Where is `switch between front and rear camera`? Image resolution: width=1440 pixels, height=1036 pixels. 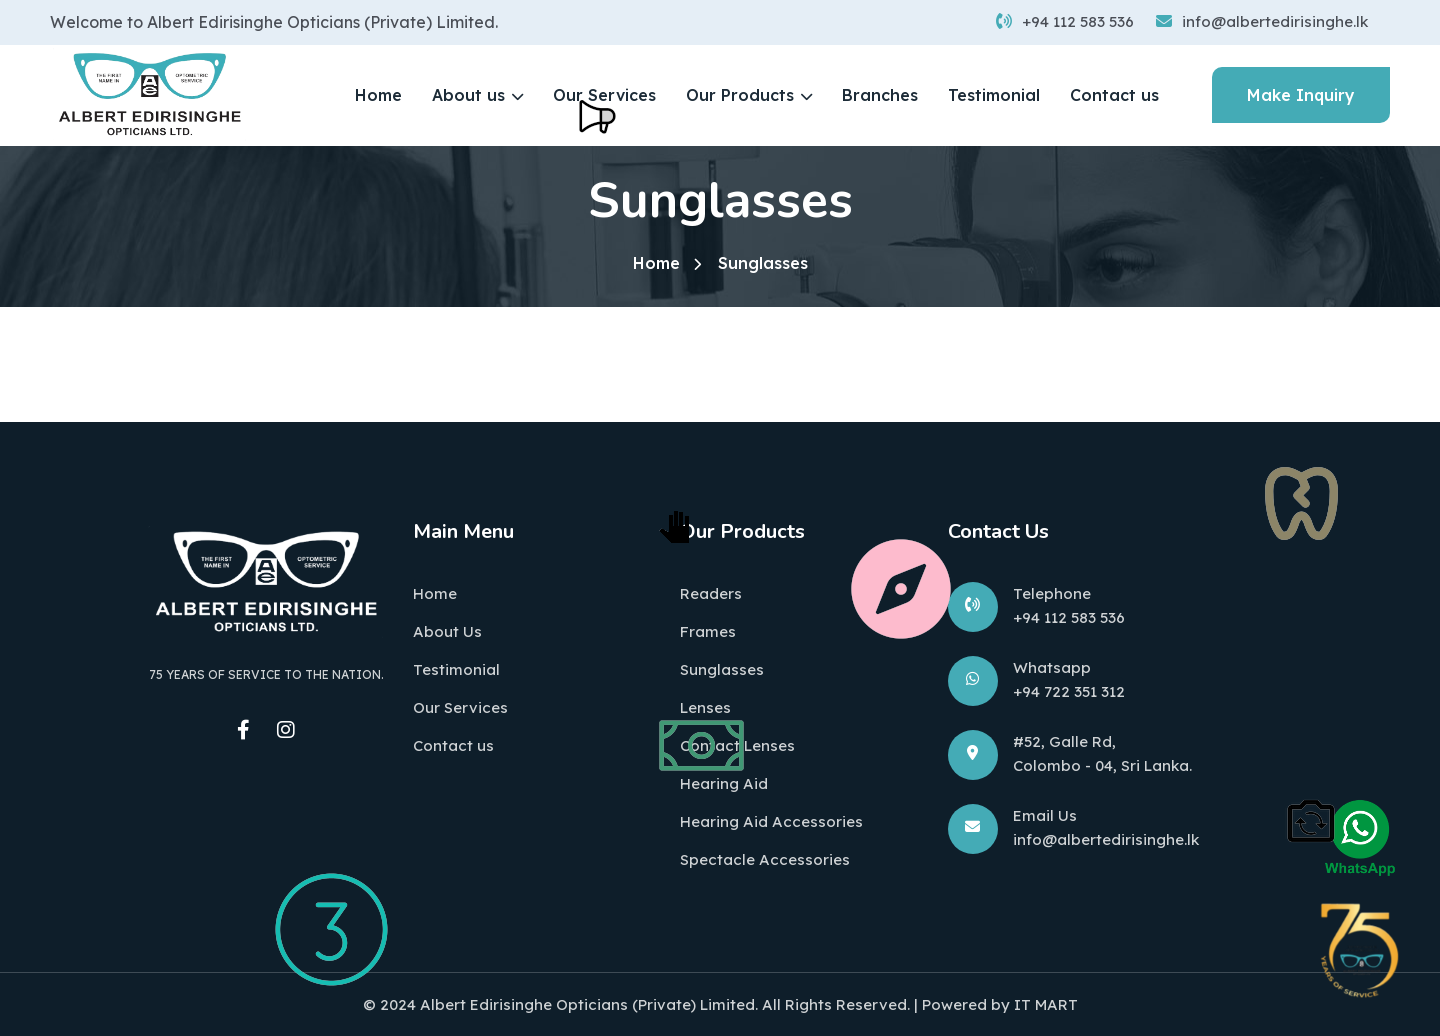
switch between front and rear camera is located at coordinates (1311, 821).